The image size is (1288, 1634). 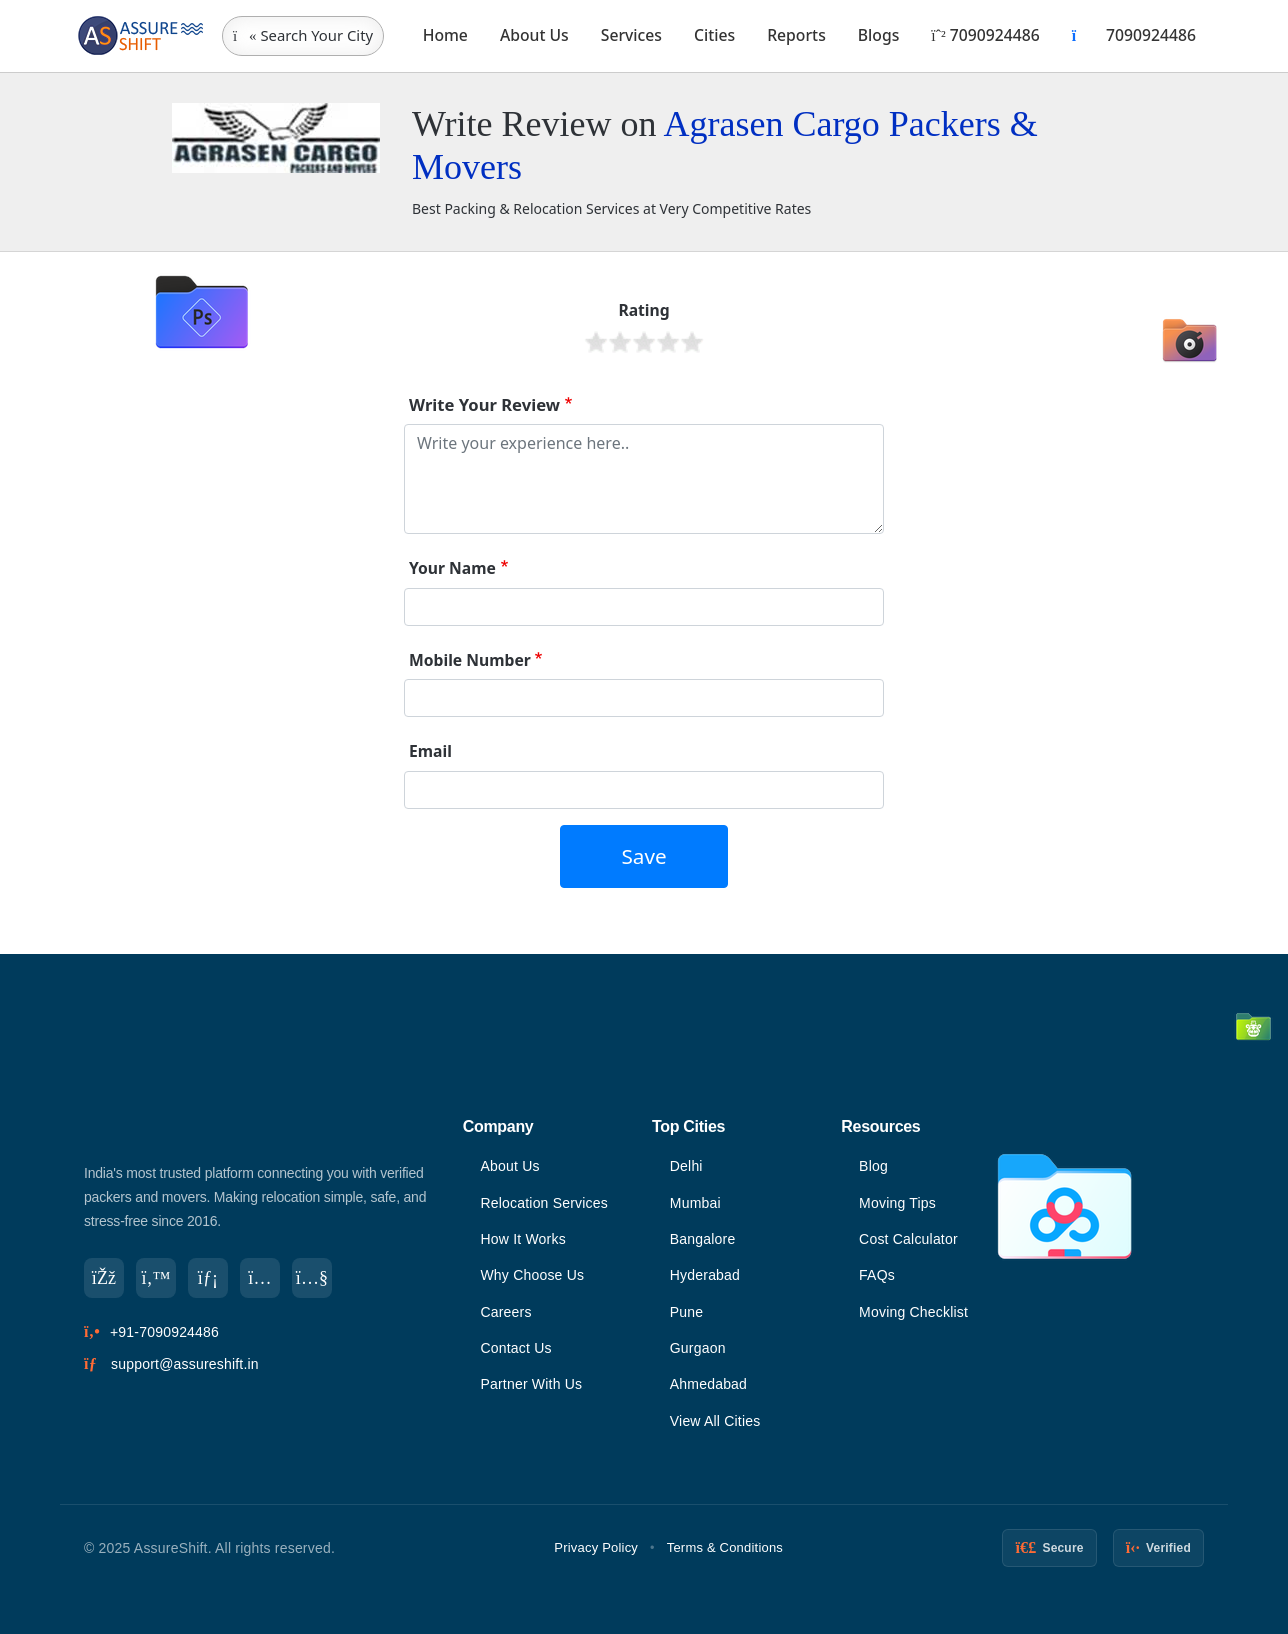 I want to click on open your music folder, so click(x=1189, y=341).